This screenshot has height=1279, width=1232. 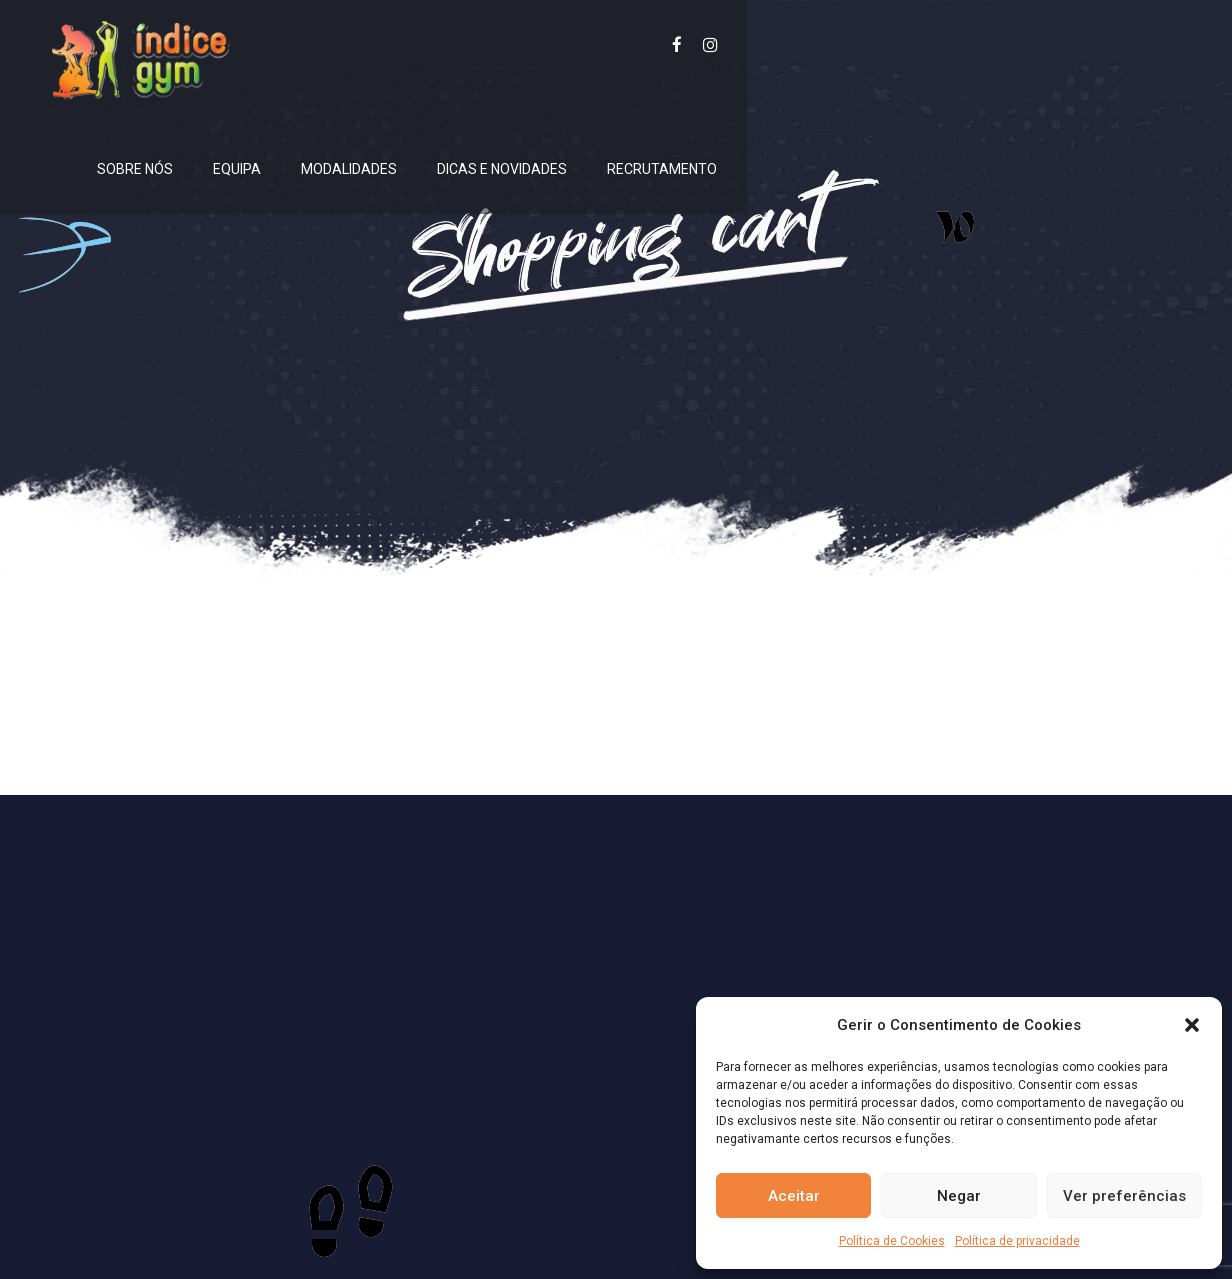 I want to click on EPEL (Extra Packages for Enterprise Linux) project logo, so click(x=65, y=255).